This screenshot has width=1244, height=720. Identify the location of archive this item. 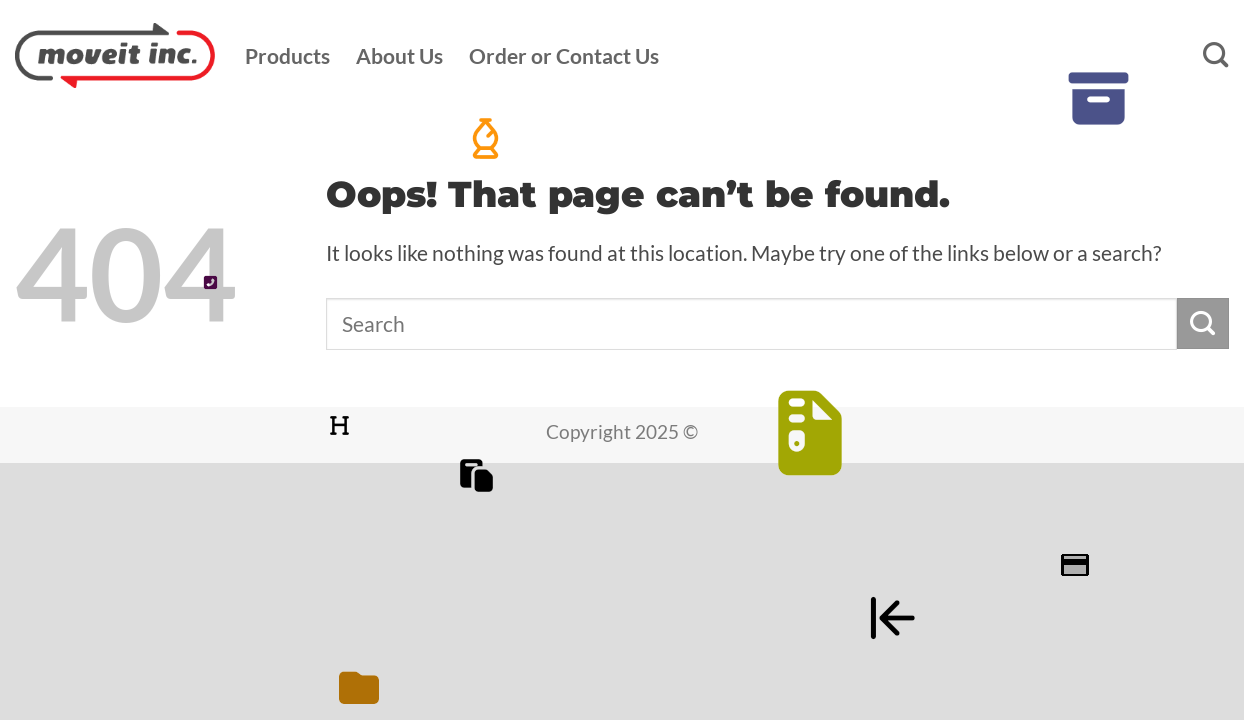
(1098, 98).